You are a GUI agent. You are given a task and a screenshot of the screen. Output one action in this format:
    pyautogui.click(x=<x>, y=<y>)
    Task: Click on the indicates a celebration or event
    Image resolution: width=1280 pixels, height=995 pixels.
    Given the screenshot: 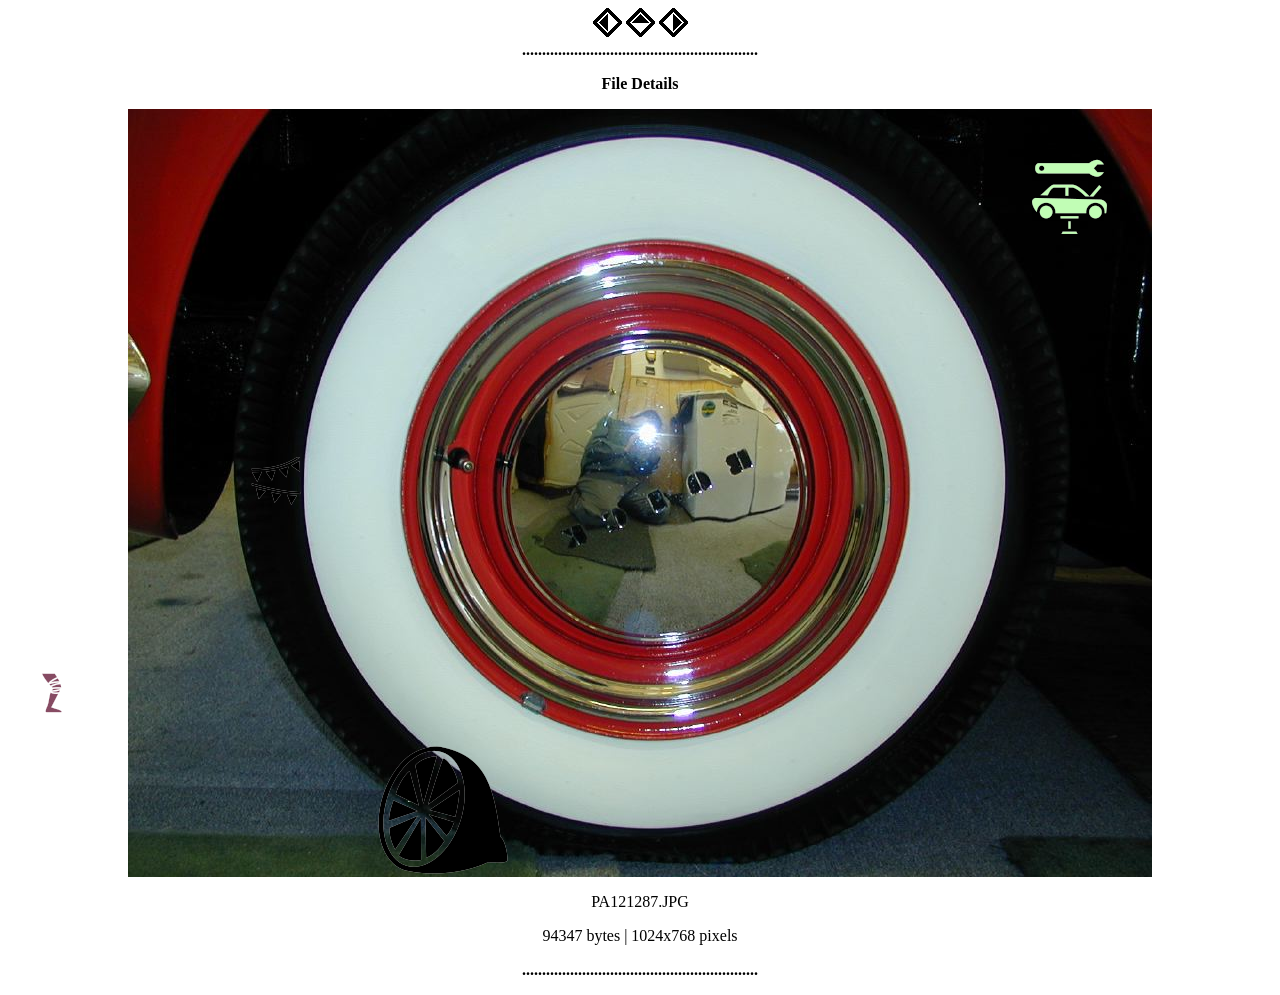 What is the action you would take?
    pyautogui.click(x=276, y=481)
    